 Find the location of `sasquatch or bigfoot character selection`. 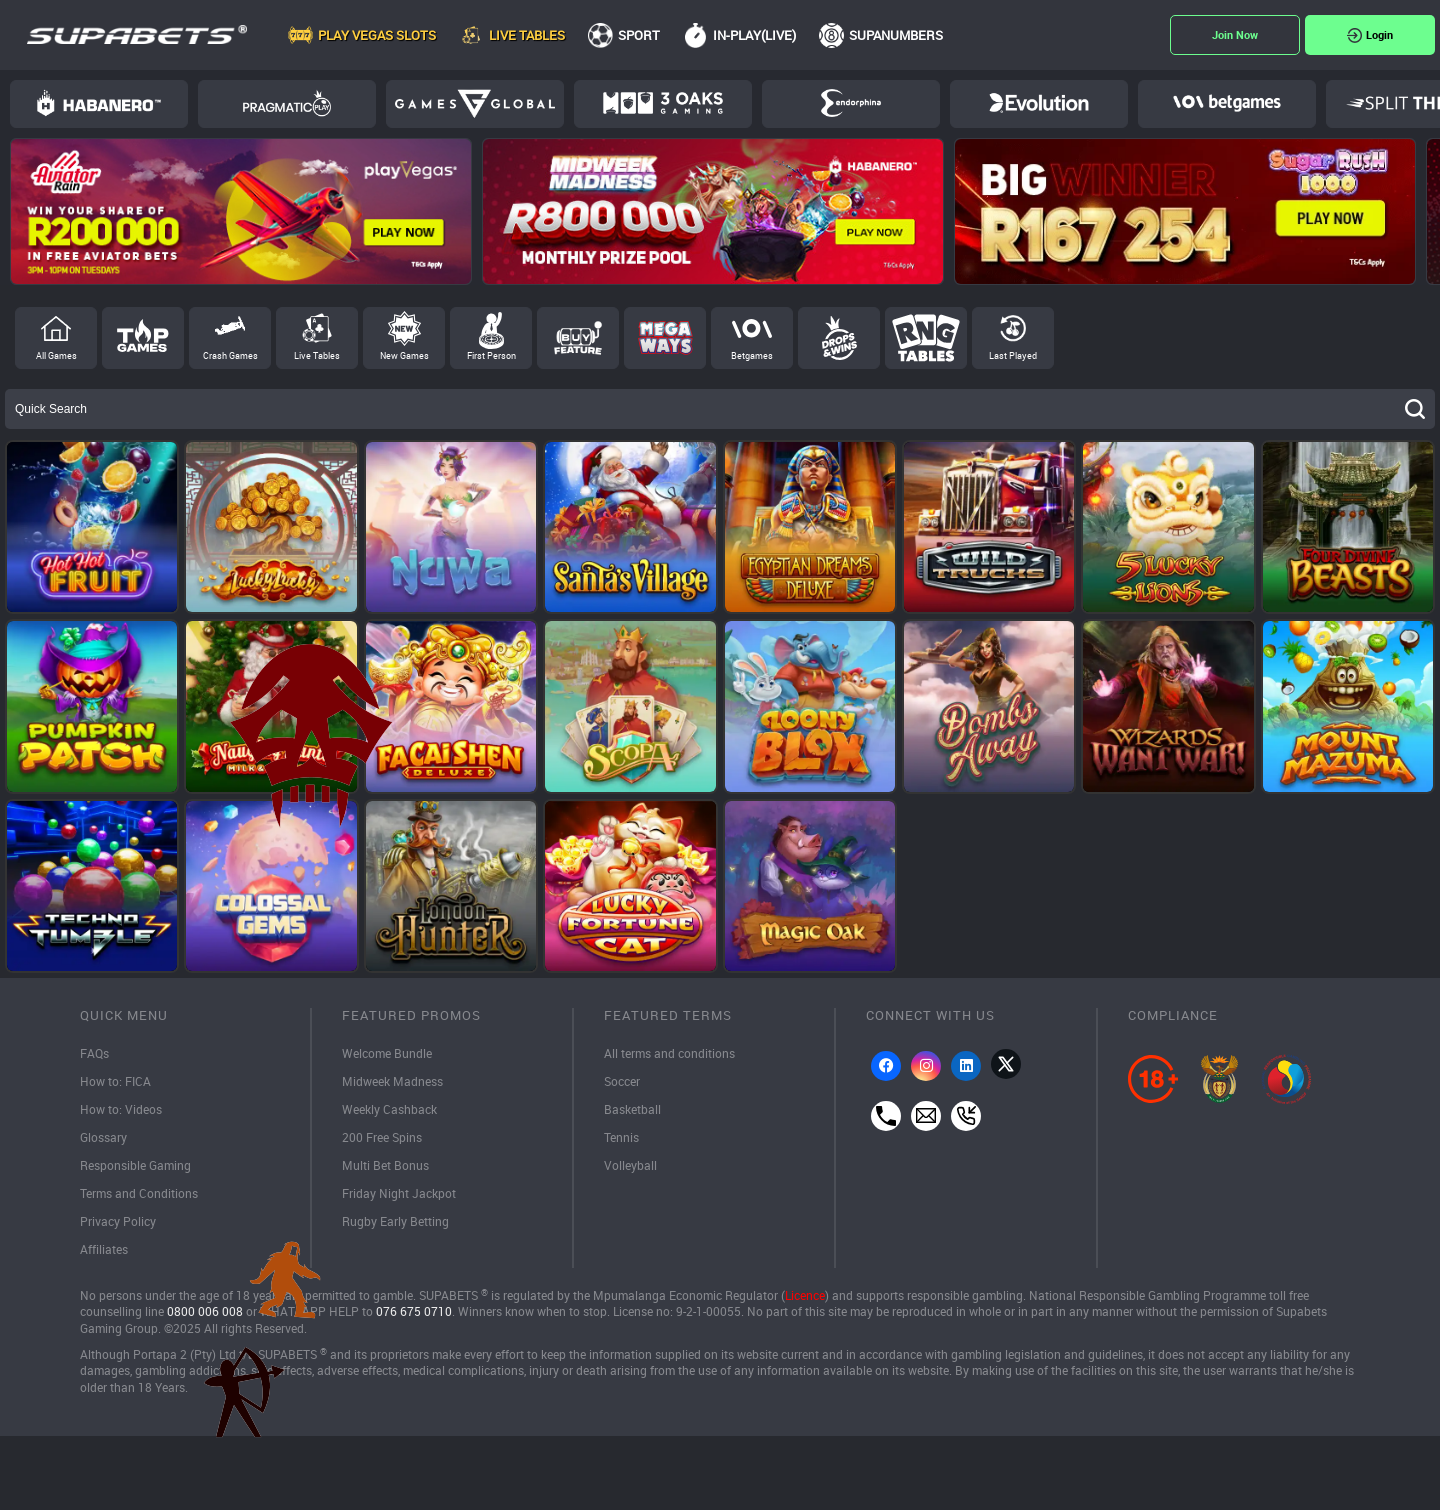

sasquatch or bigfoot character selection is located at coordinates (285, 1280).